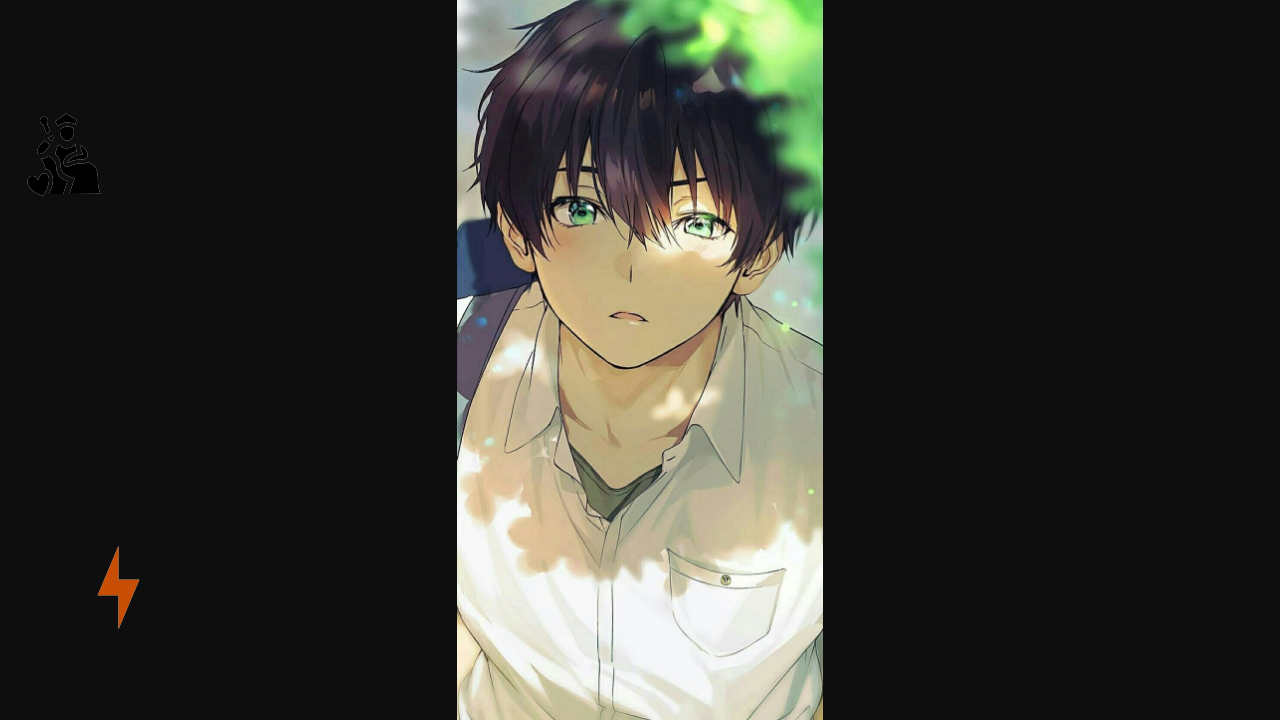  I want to click on indicates electric or battery power, so click(118, 587).